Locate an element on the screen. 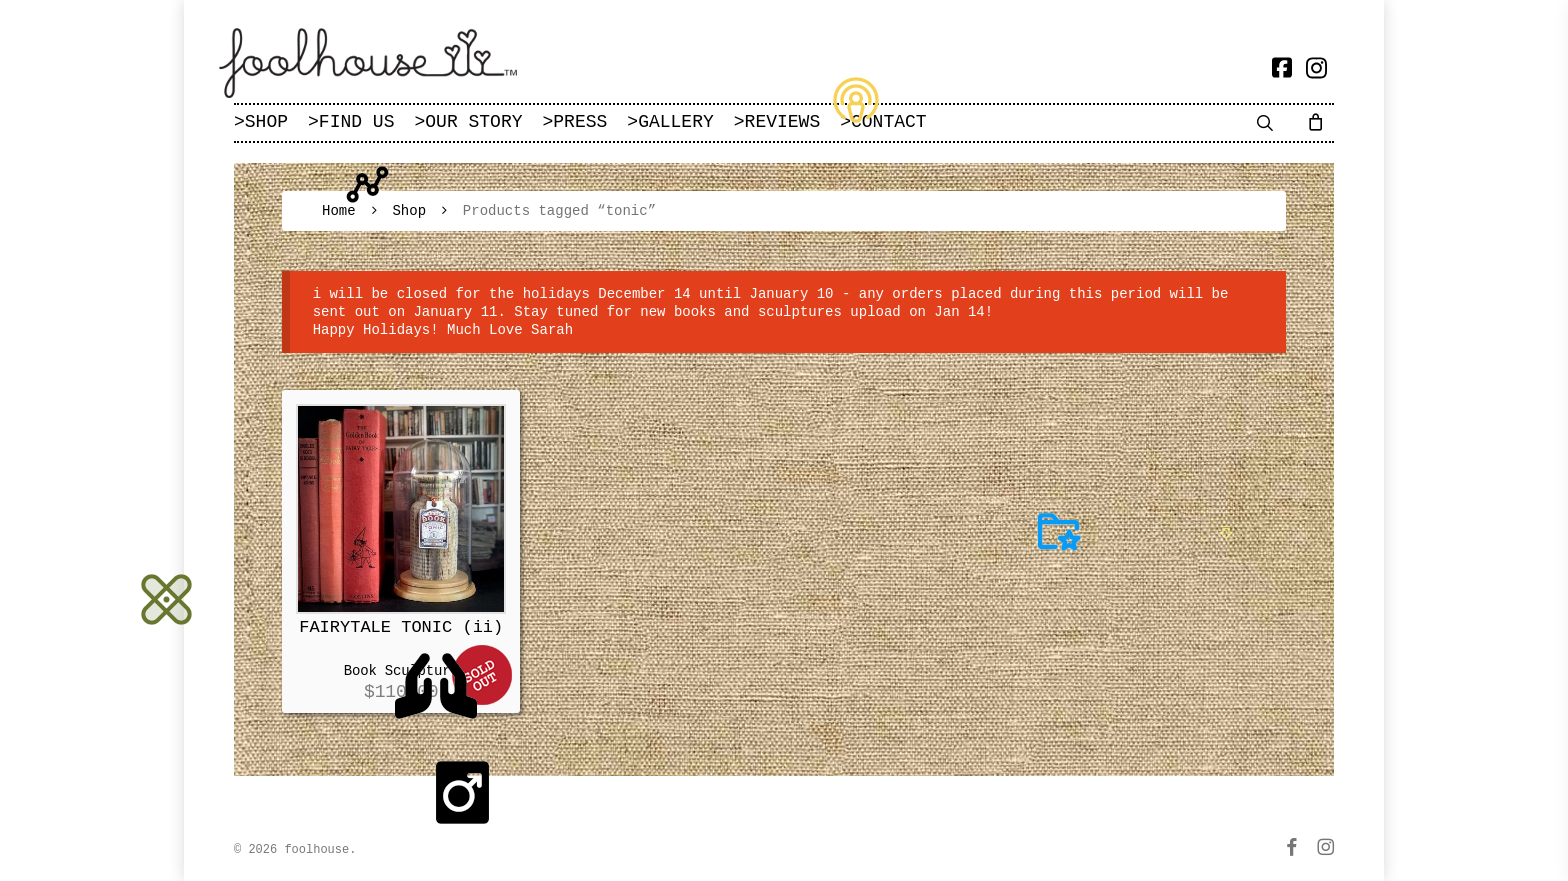 This screenshot has width=1568, height=881. access health or first aid resources is located at coordinates (166, 599).